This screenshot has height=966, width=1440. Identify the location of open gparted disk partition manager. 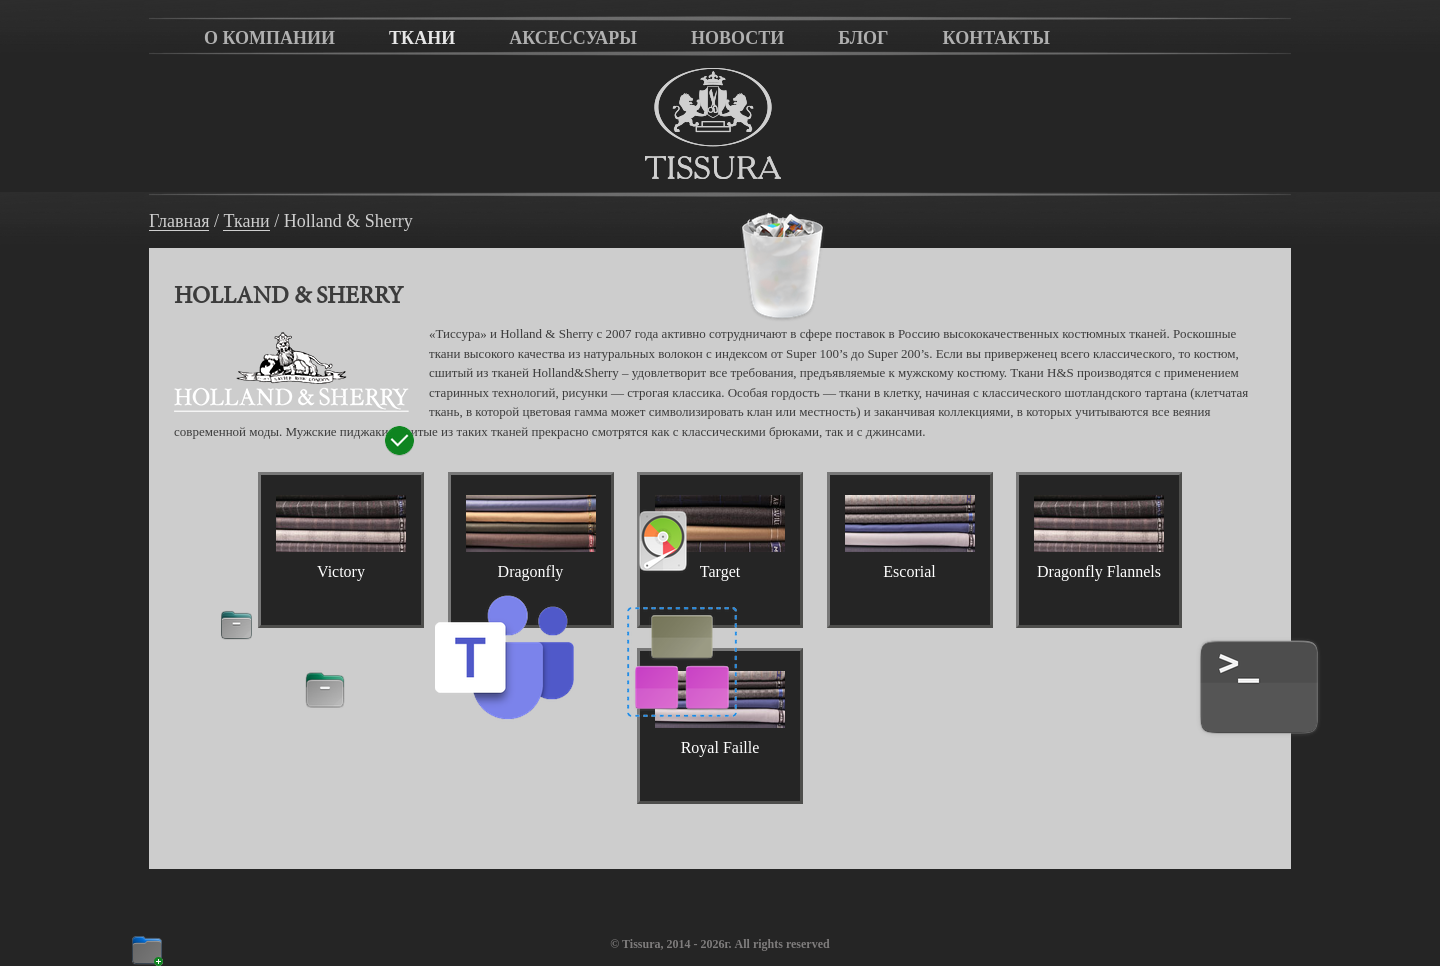
(663, 541).